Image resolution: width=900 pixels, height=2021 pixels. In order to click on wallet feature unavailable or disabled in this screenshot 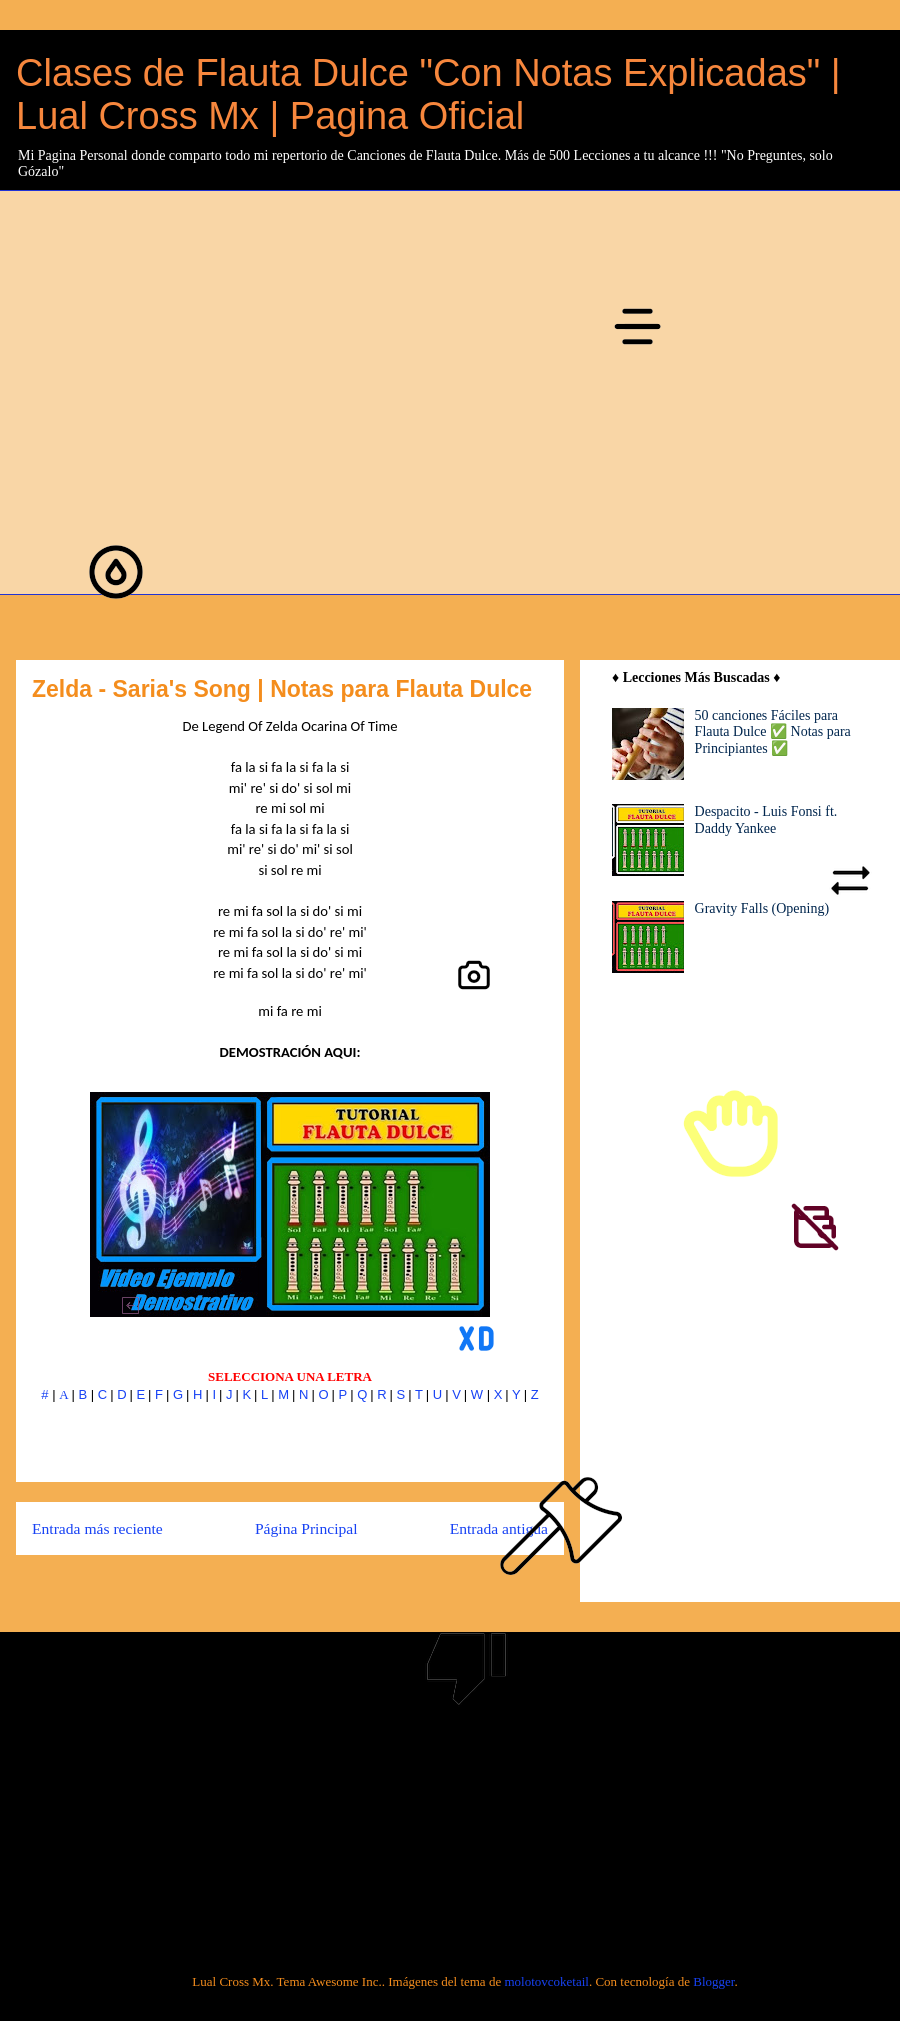, I will do `click(815, 1227)`.